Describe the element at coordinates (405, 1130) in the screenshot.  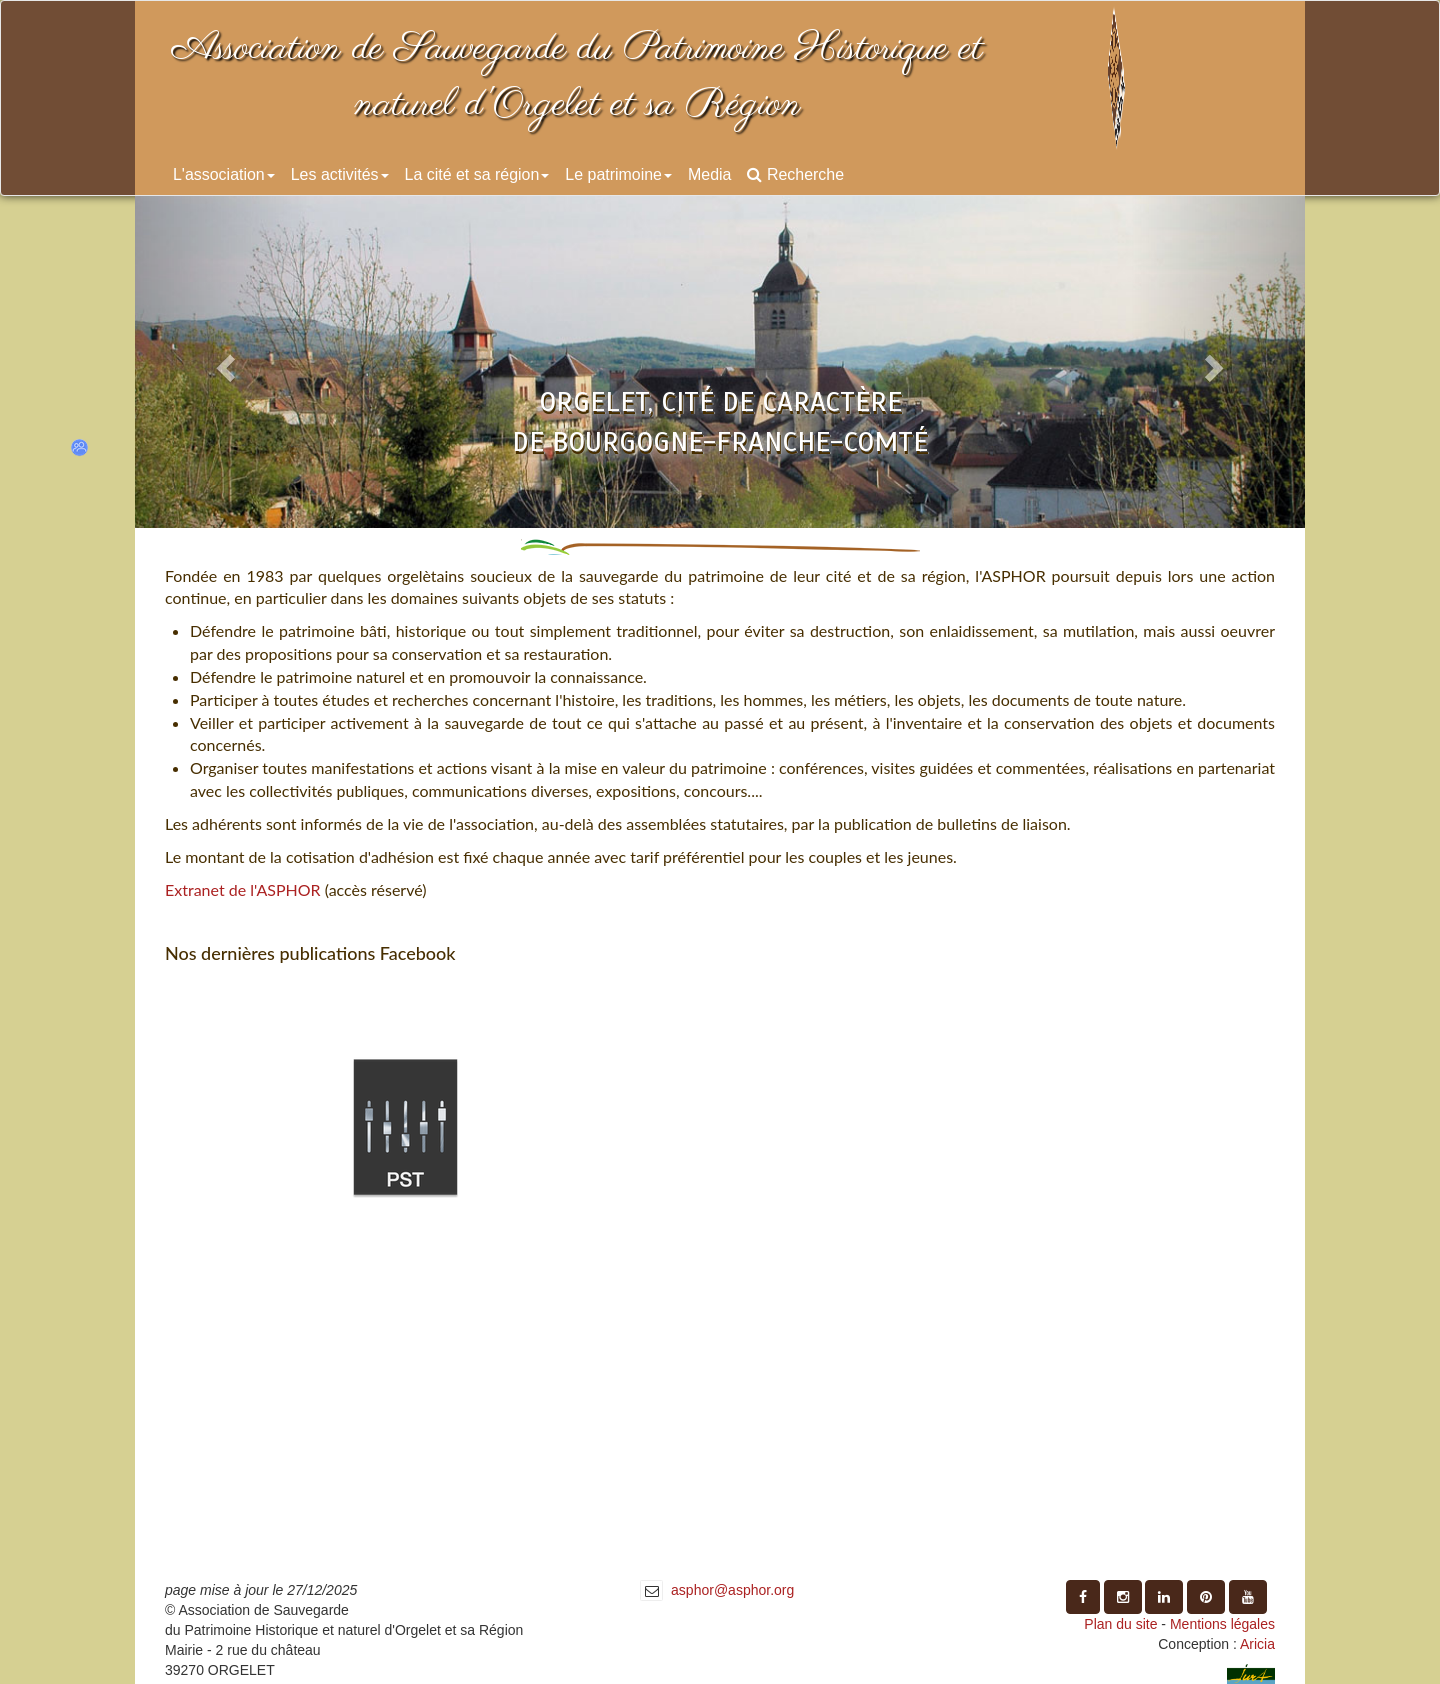
I see `access plugin settings in GarageBand` at that location.